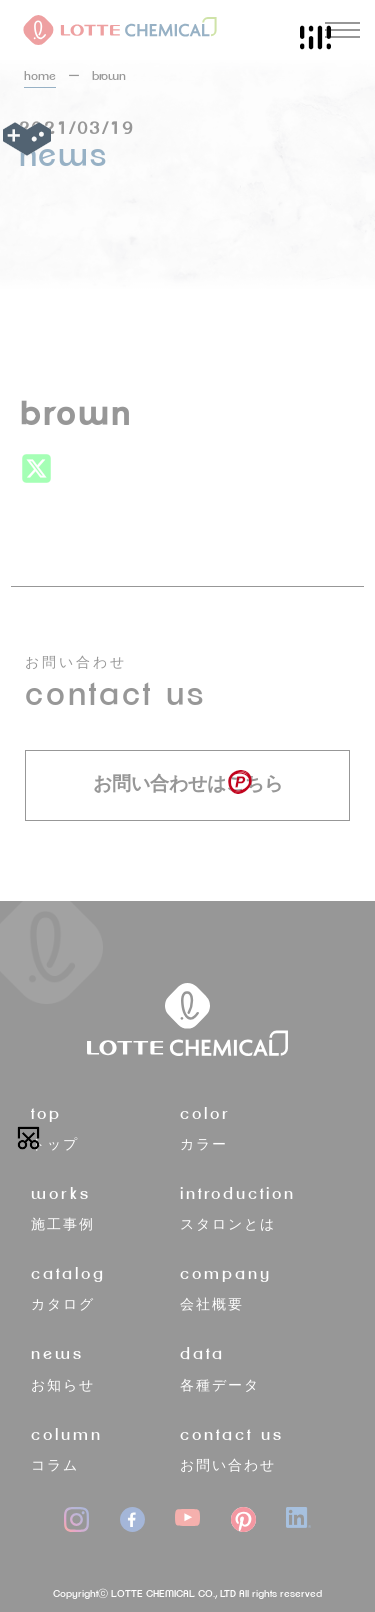 This screenshot has width=375, height=1612. Describe the element at coordinates (27, 139) in the screenshot. I see `open YouTube Gaming app` at that location.